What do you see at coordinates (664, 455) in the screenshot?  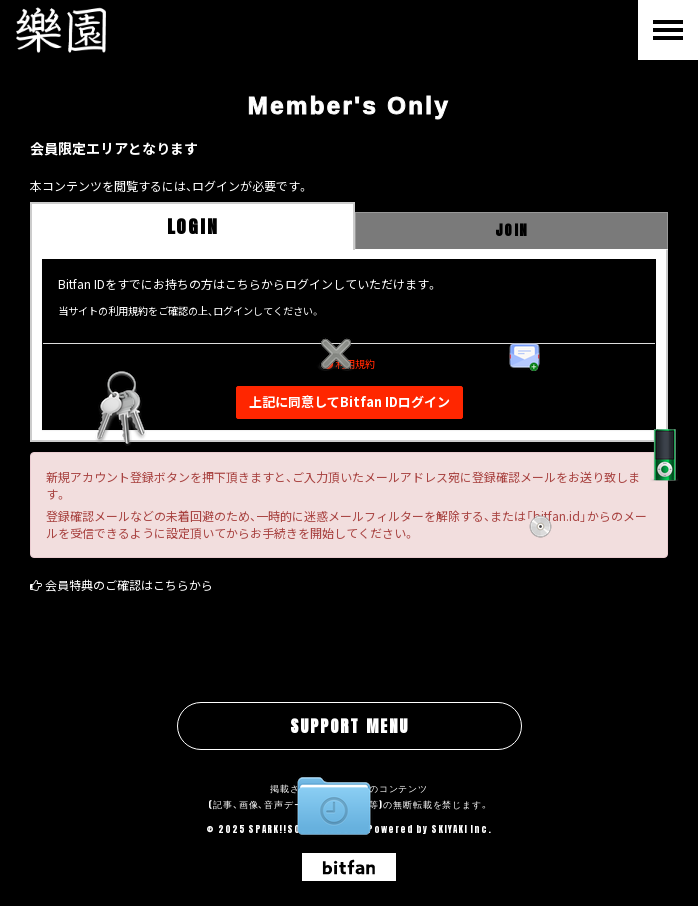 I see `iPod nano device in green` at bounding box center [664, 455].